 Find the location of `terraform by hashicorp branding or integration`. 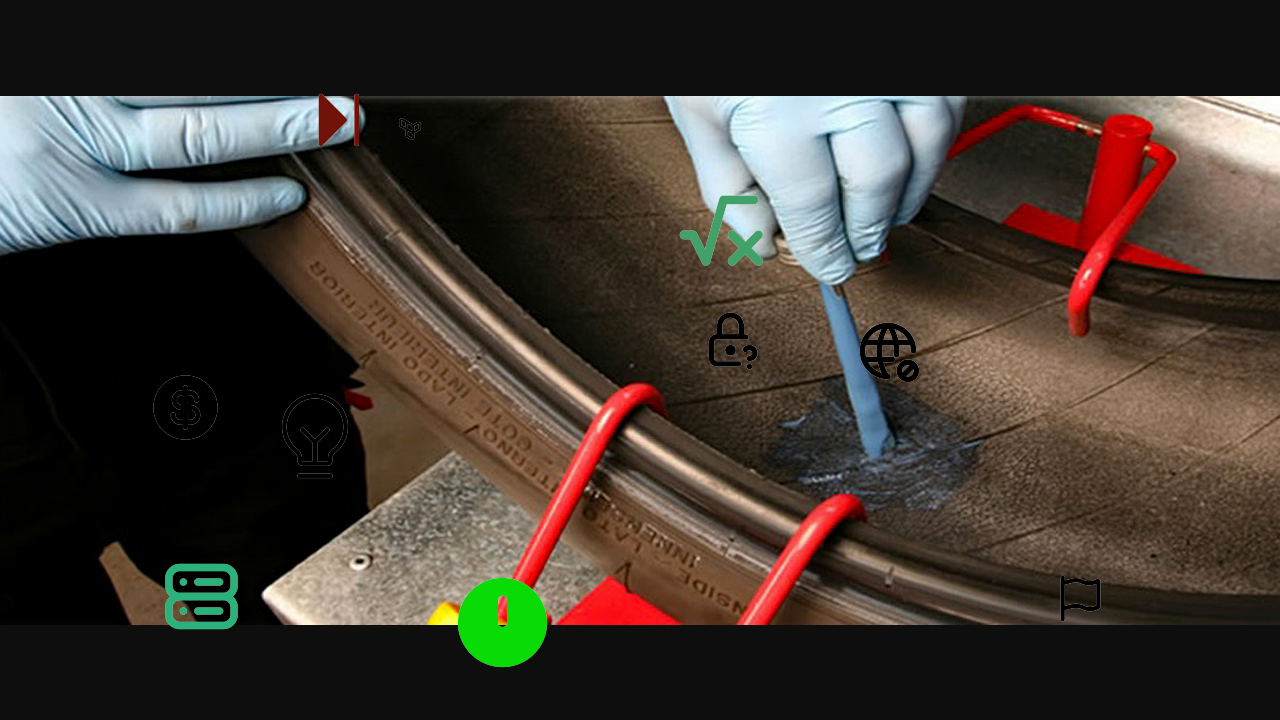

terraform by hashicorp branding or integration is located at coordinates (410, 129).